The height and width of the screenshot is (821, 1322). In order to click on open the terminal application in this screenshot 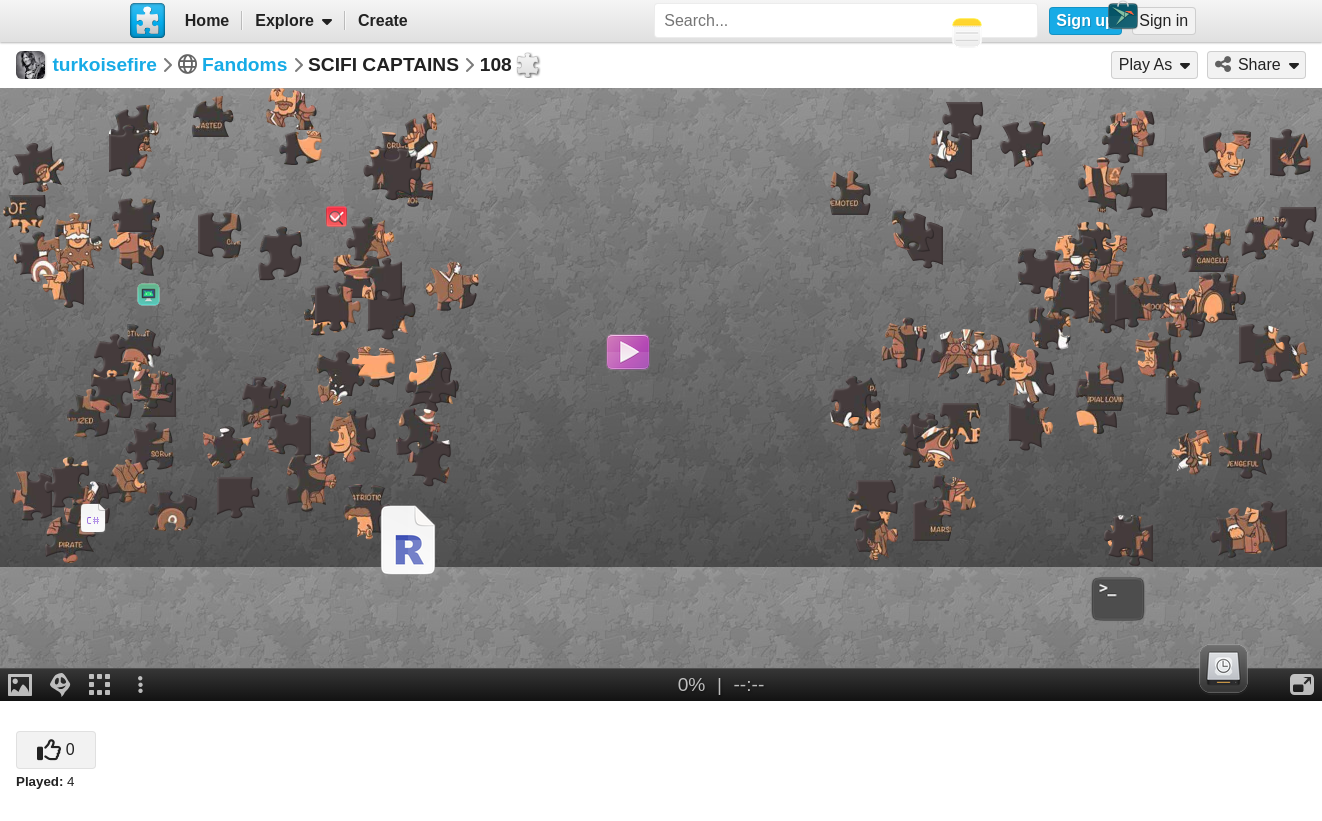, I will do `click(1118, 599)`.